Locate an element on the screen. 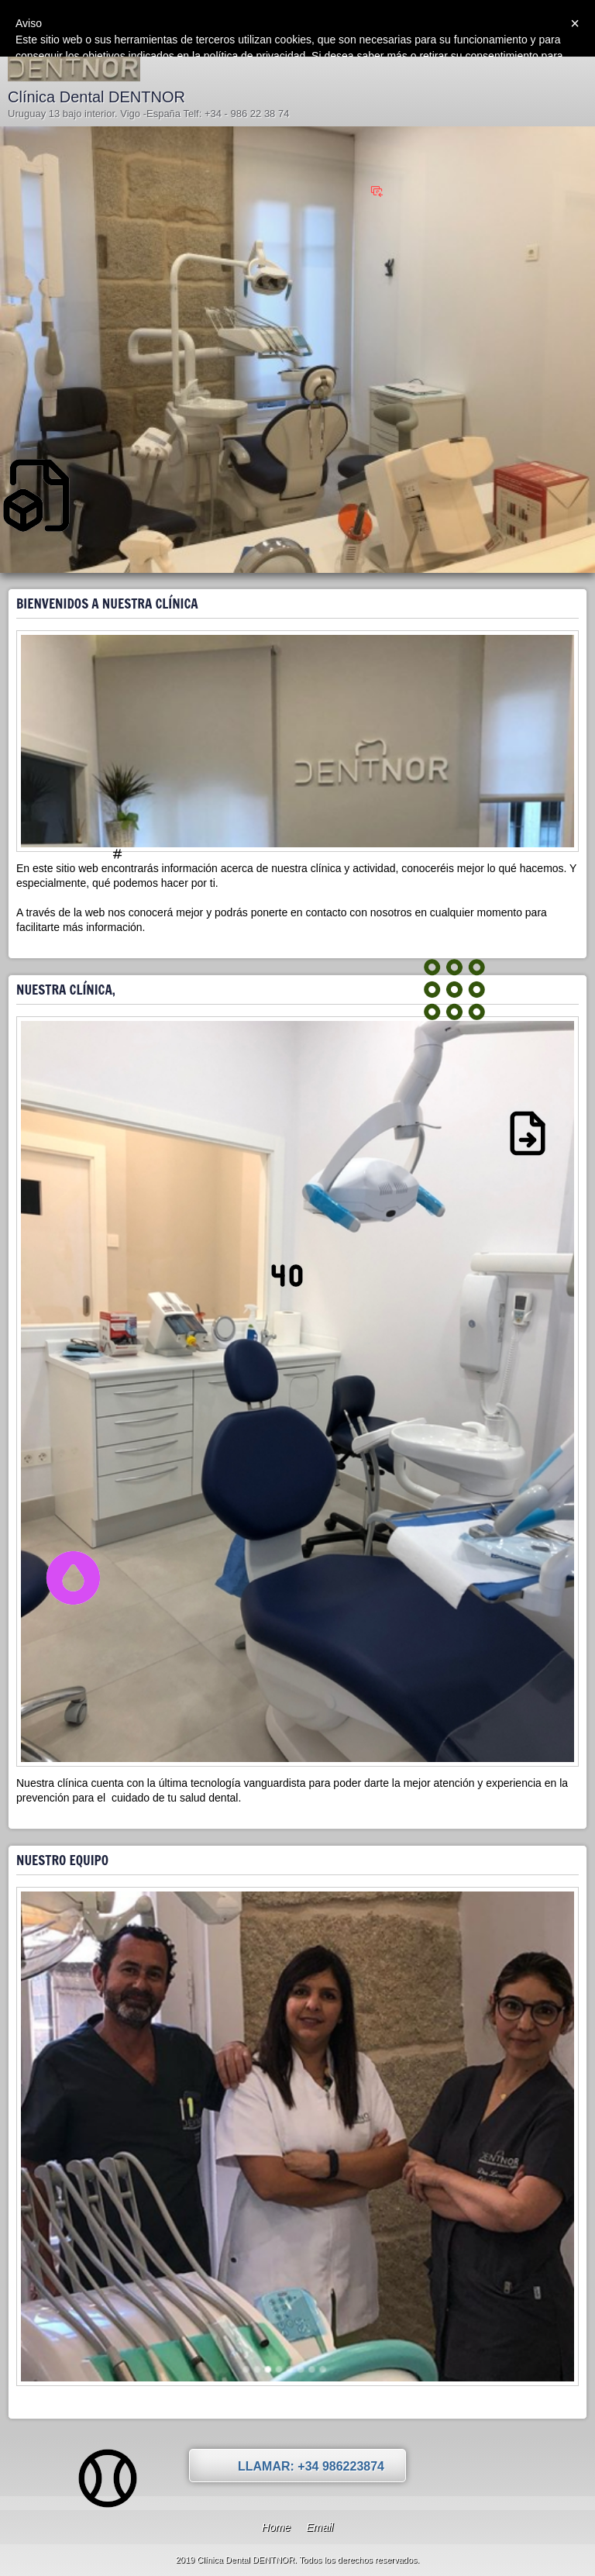 This screenshot has width=595, height=2576. add or search by hashtag is located at coordinates (117, 853).